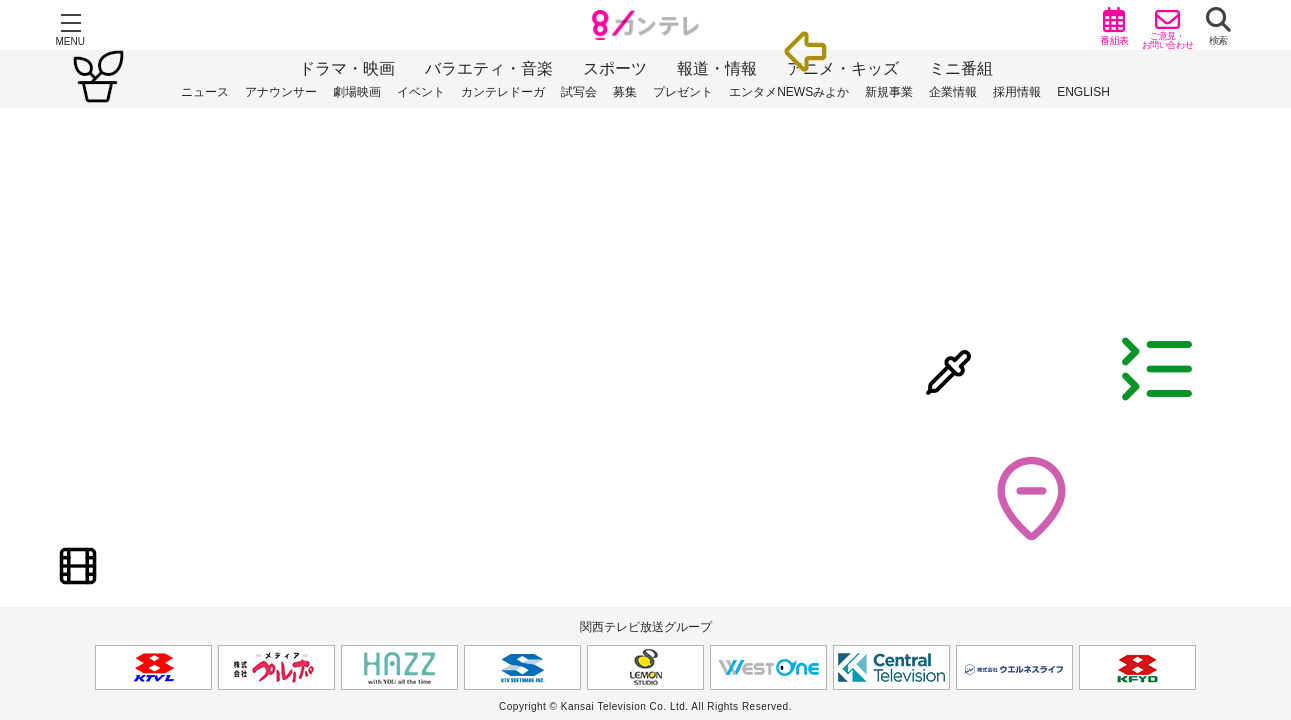 This screenshot has width=1291, height=720. What do you see at coordinates (97, 76) in the screenshot?
I see `view or manage your garden plants` at bounding box center [97, 76].